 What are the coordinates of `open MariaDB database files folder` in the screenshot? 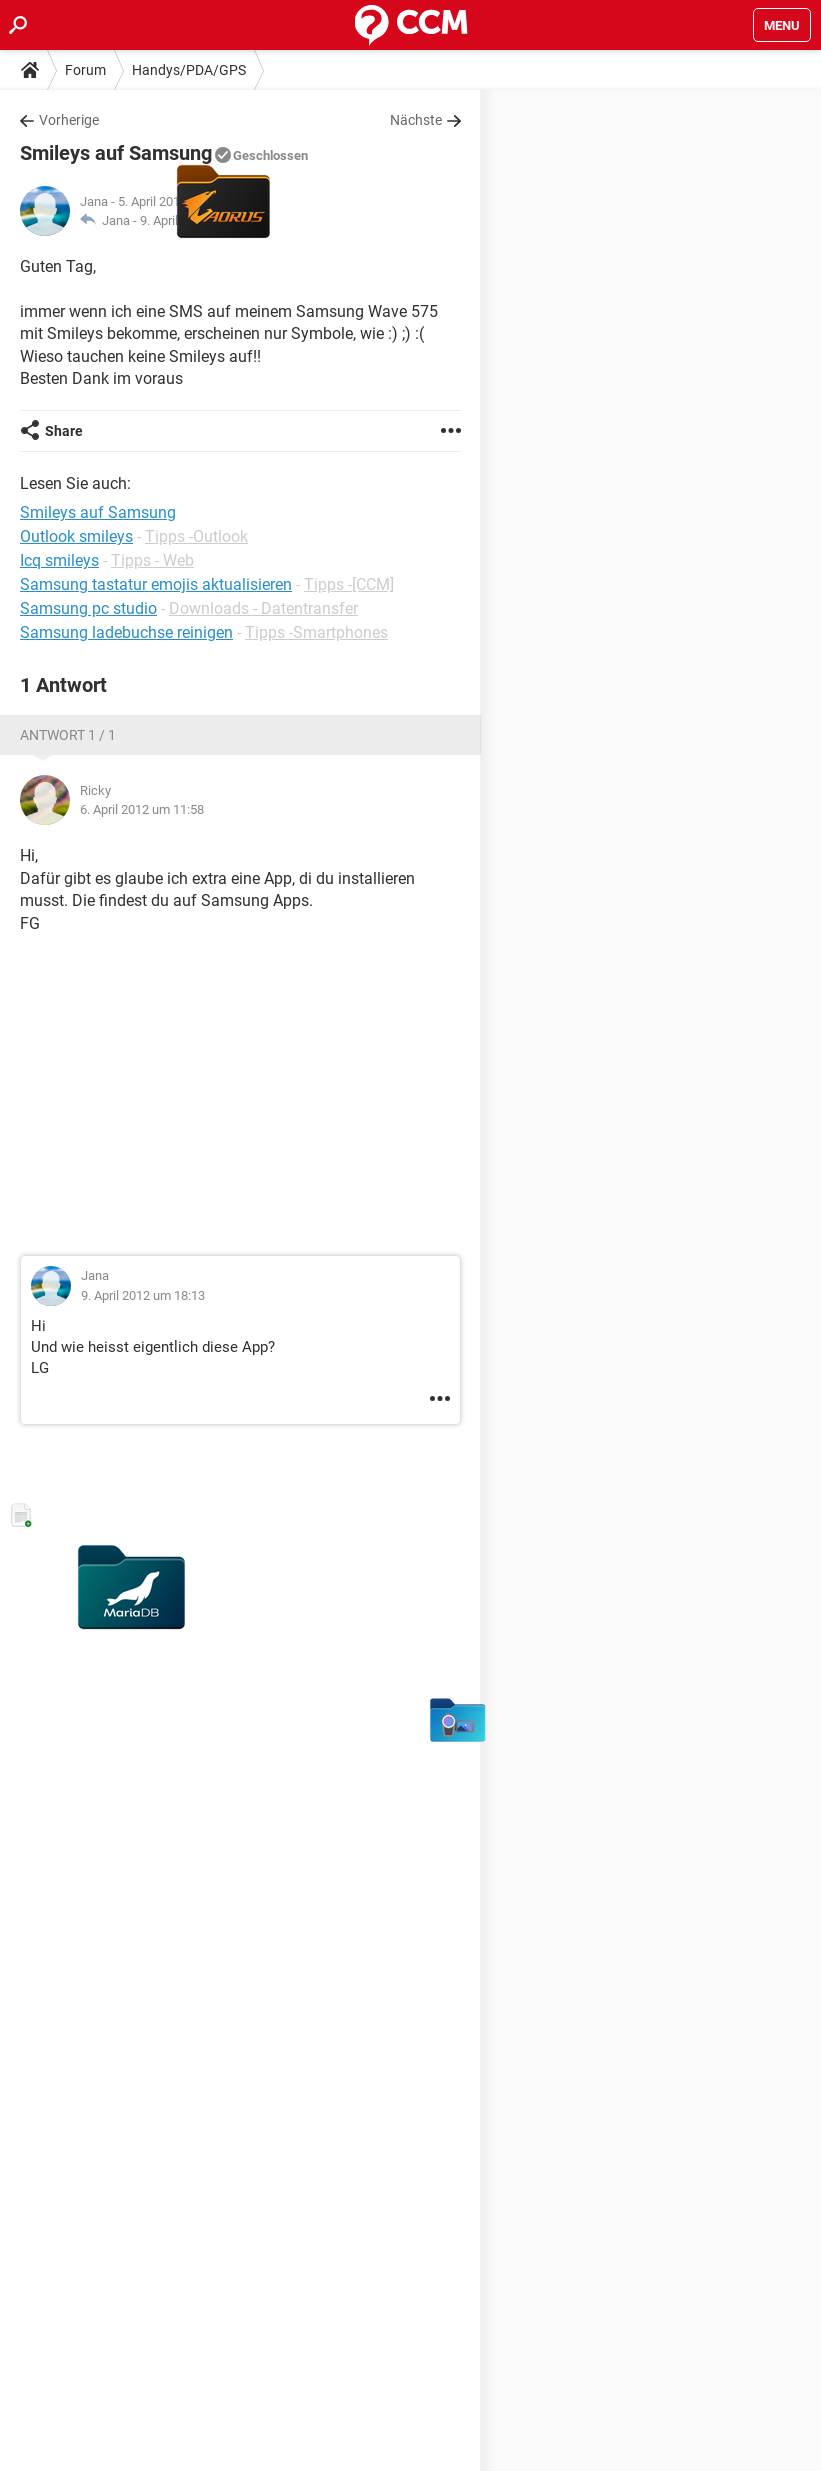 It's located at (131, 1590).